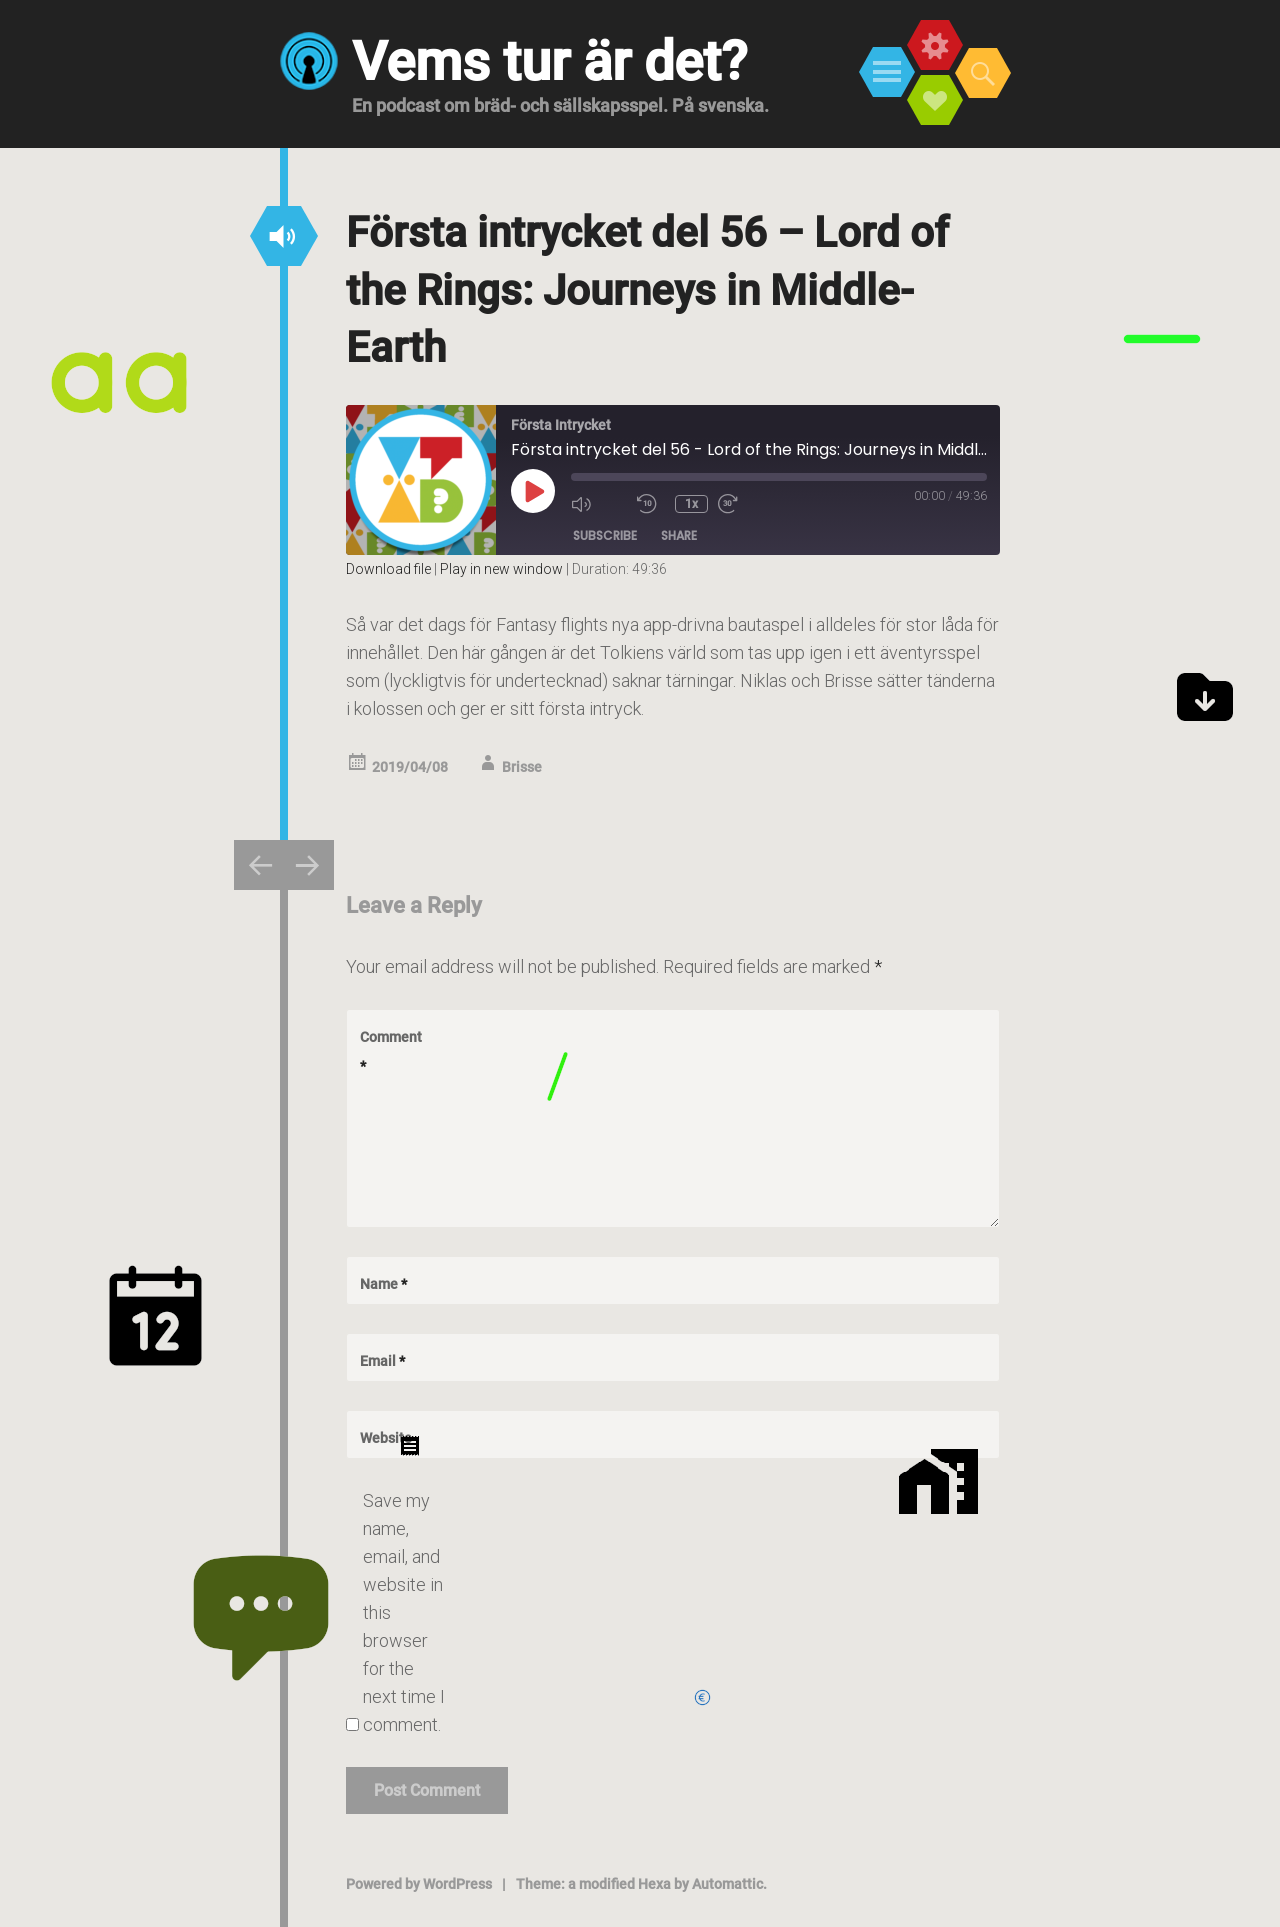 Image resolution: width=1280 pixels, height=1927 pixels. Describe the element at coordinates (261, 1618) in the screenshot. I see `open chat or messaging` at that location.